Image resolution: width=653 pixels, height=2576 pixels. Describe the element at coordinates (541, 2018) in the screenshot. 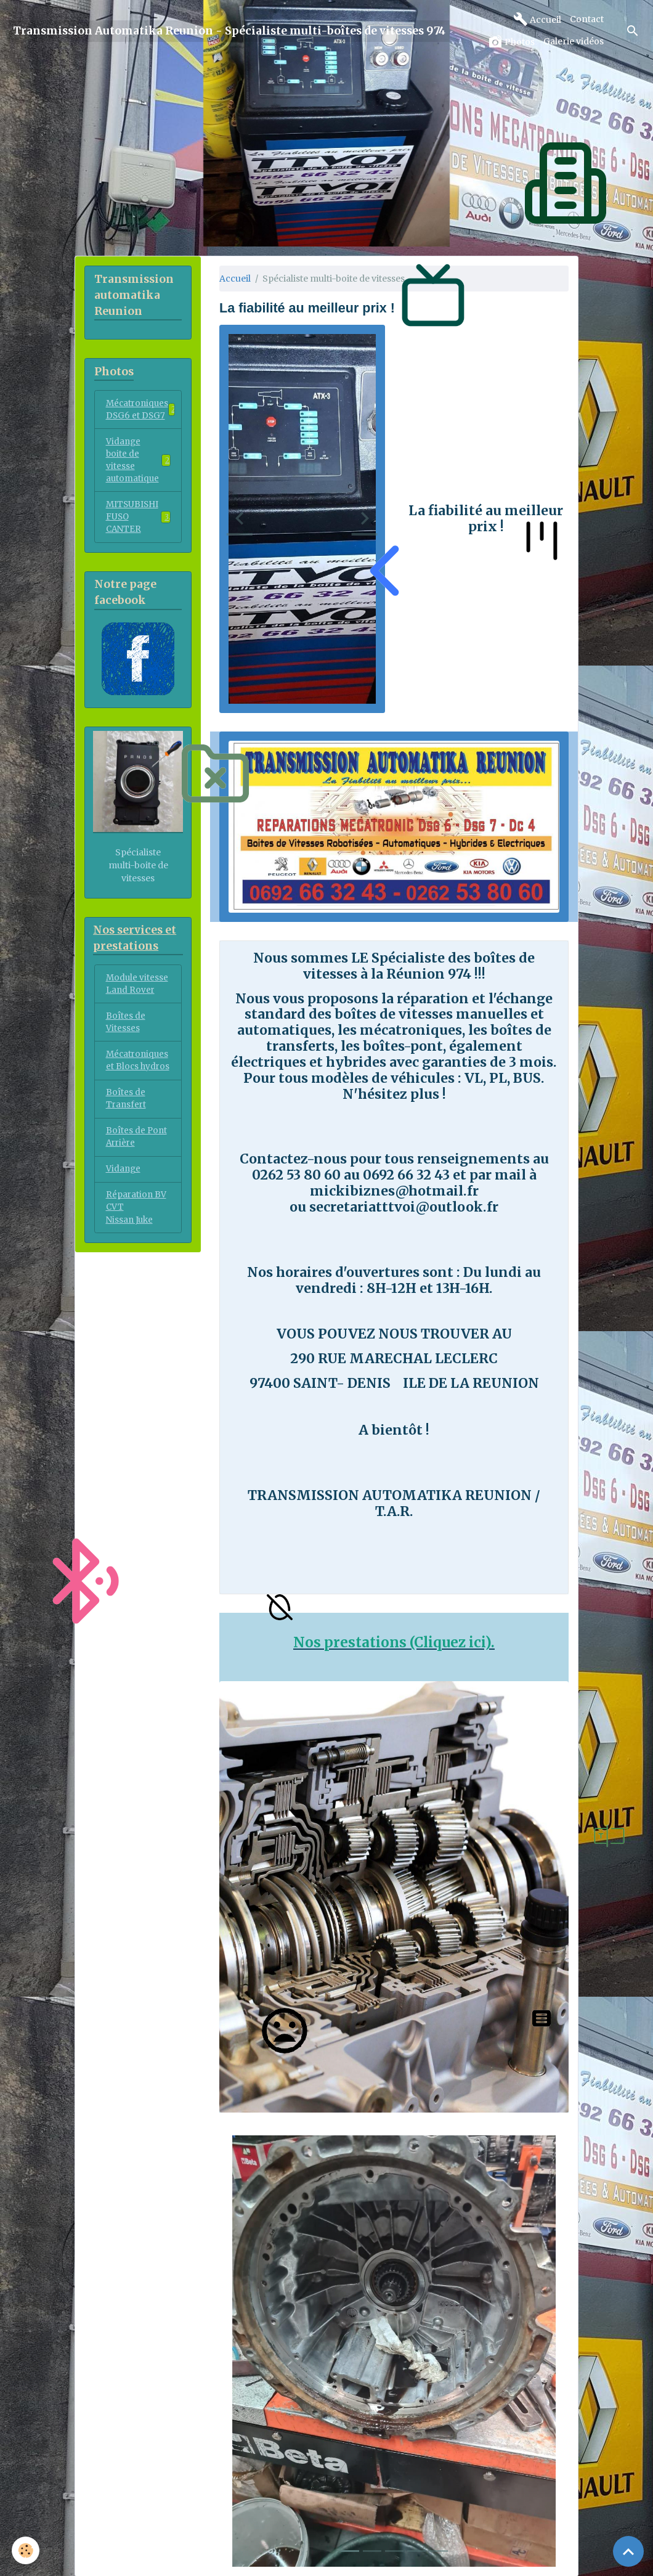

I see `view article or document content` at that location.